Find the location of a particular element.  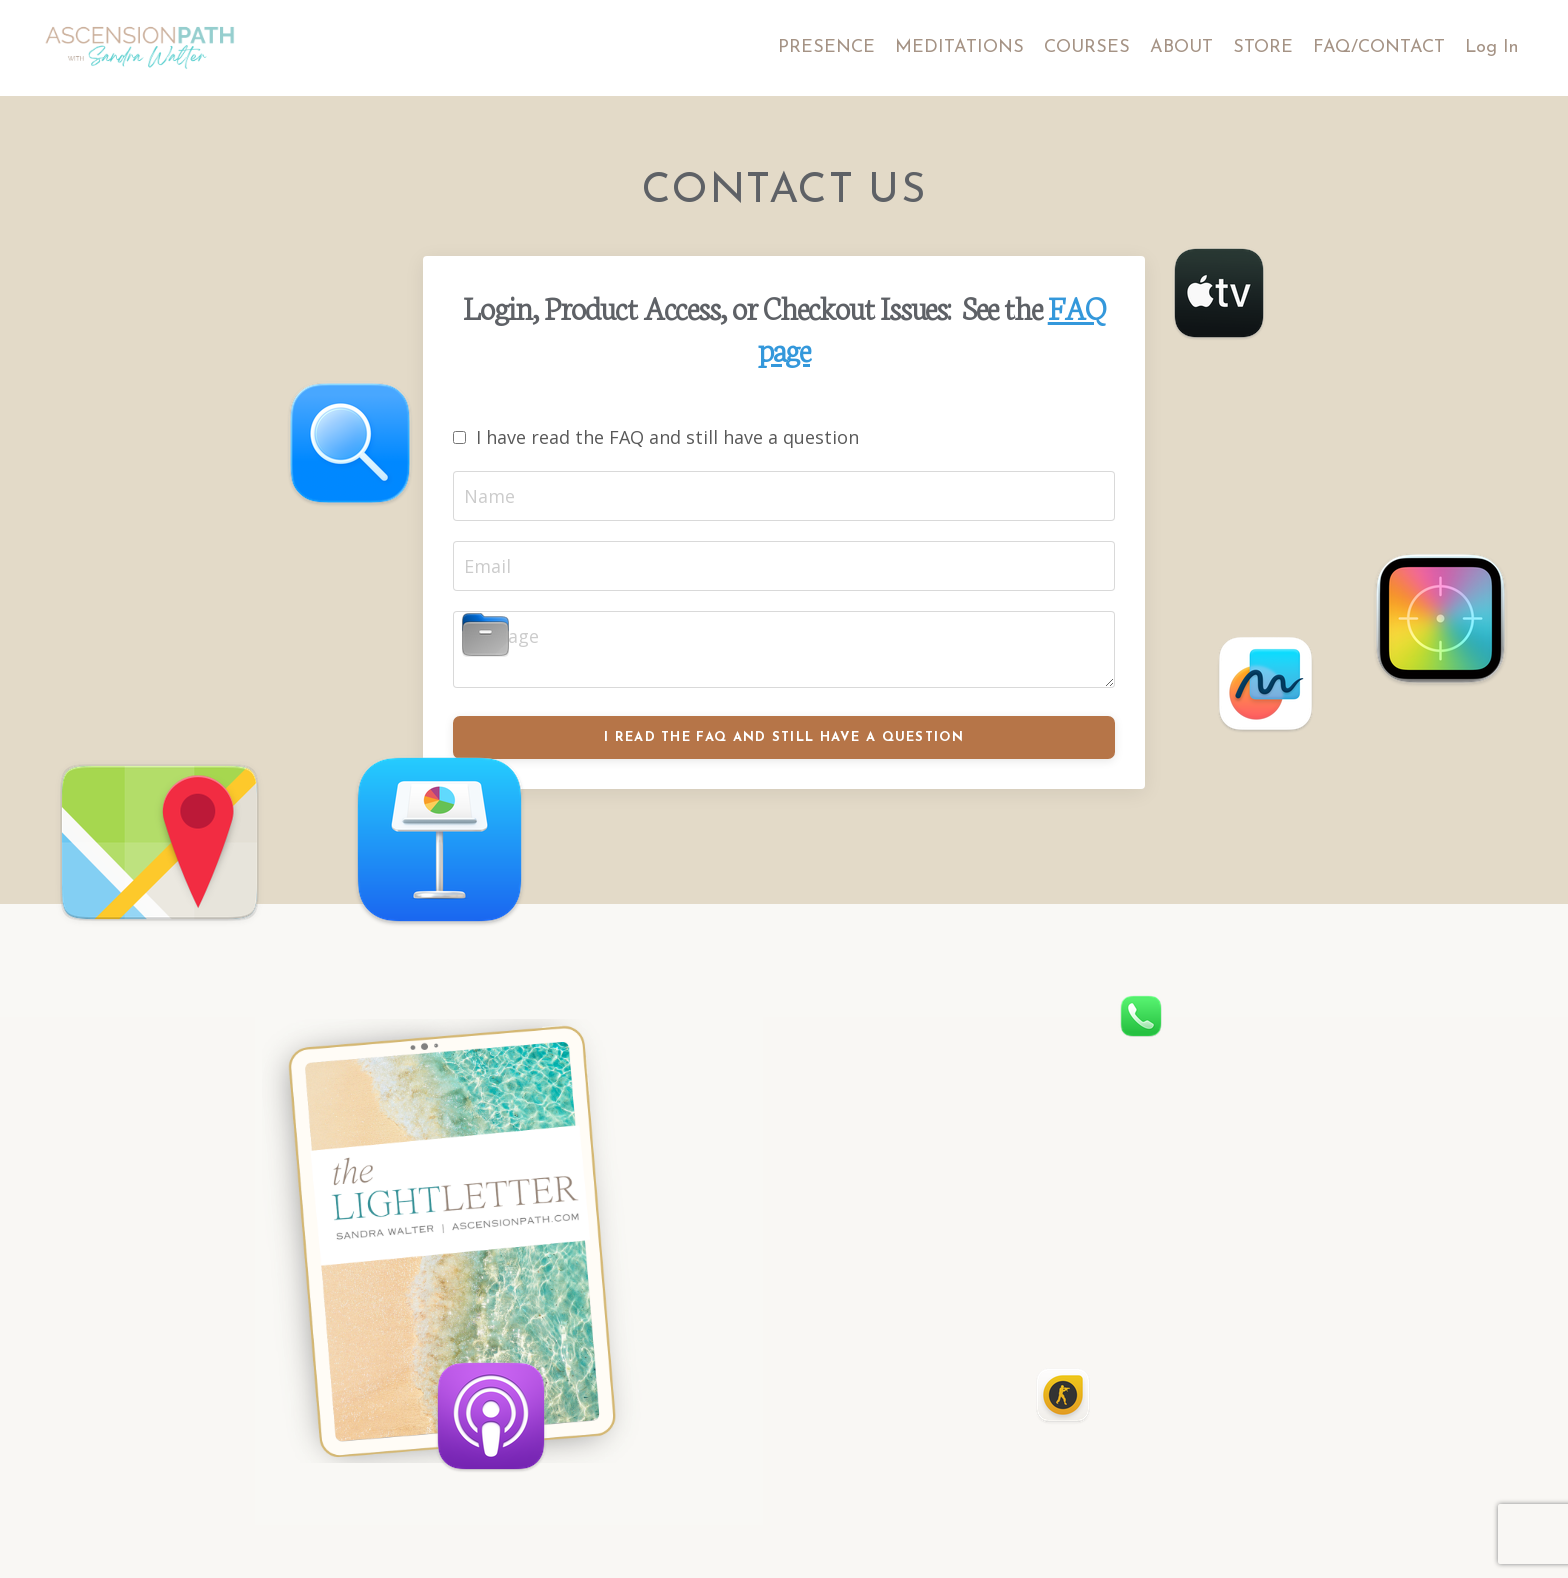

open Apple Freeform app is located at coordinates (1265, 683).